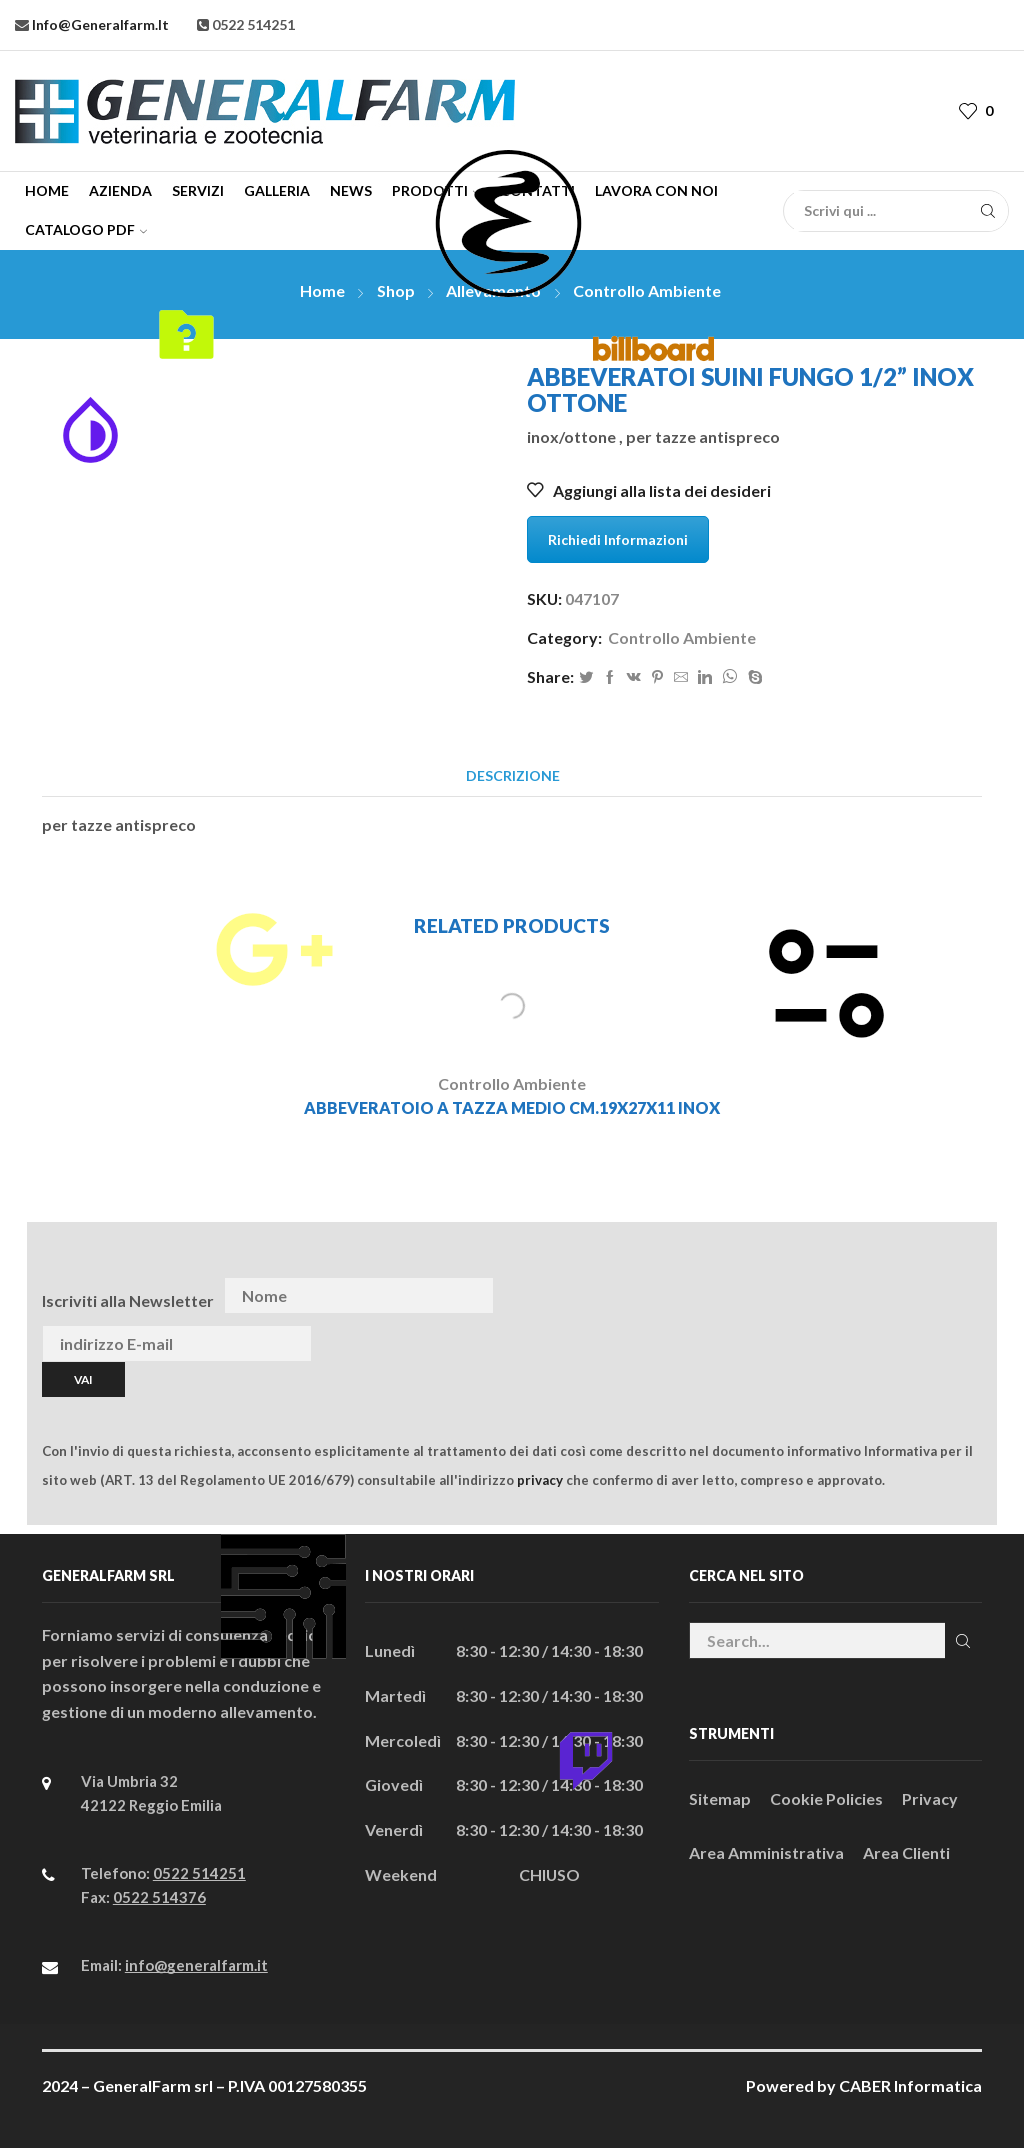  What do you see at coordinates (90, 432) in the screenshot?
I see `adjust color contrast settings` at bounding box center [90, 432].